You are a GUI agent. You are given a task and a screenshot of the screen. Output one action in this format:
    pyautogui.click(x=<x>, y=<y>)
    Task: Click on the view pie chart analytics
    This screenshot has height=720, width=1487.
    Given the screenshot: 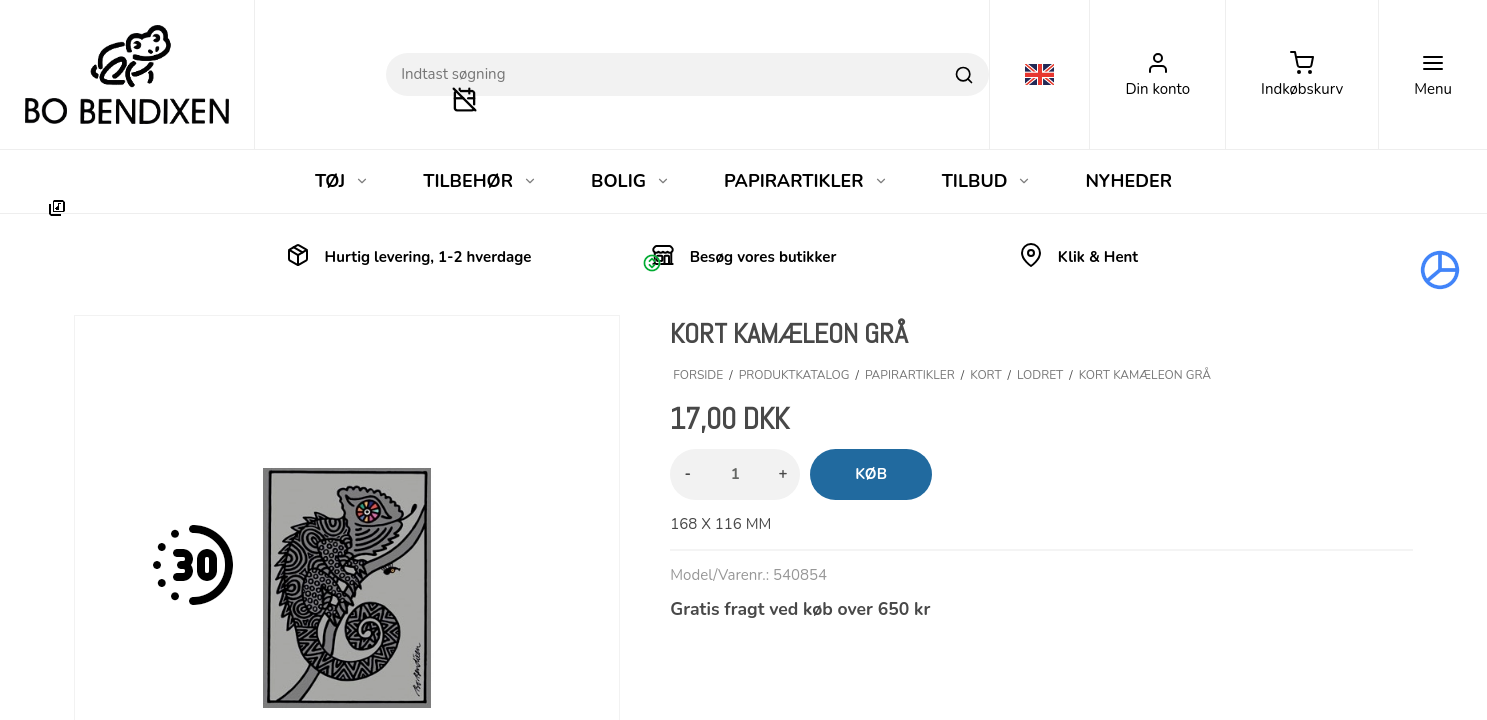 What is the action you would take?
    pyautogui.click(x=1440, y=270)
    